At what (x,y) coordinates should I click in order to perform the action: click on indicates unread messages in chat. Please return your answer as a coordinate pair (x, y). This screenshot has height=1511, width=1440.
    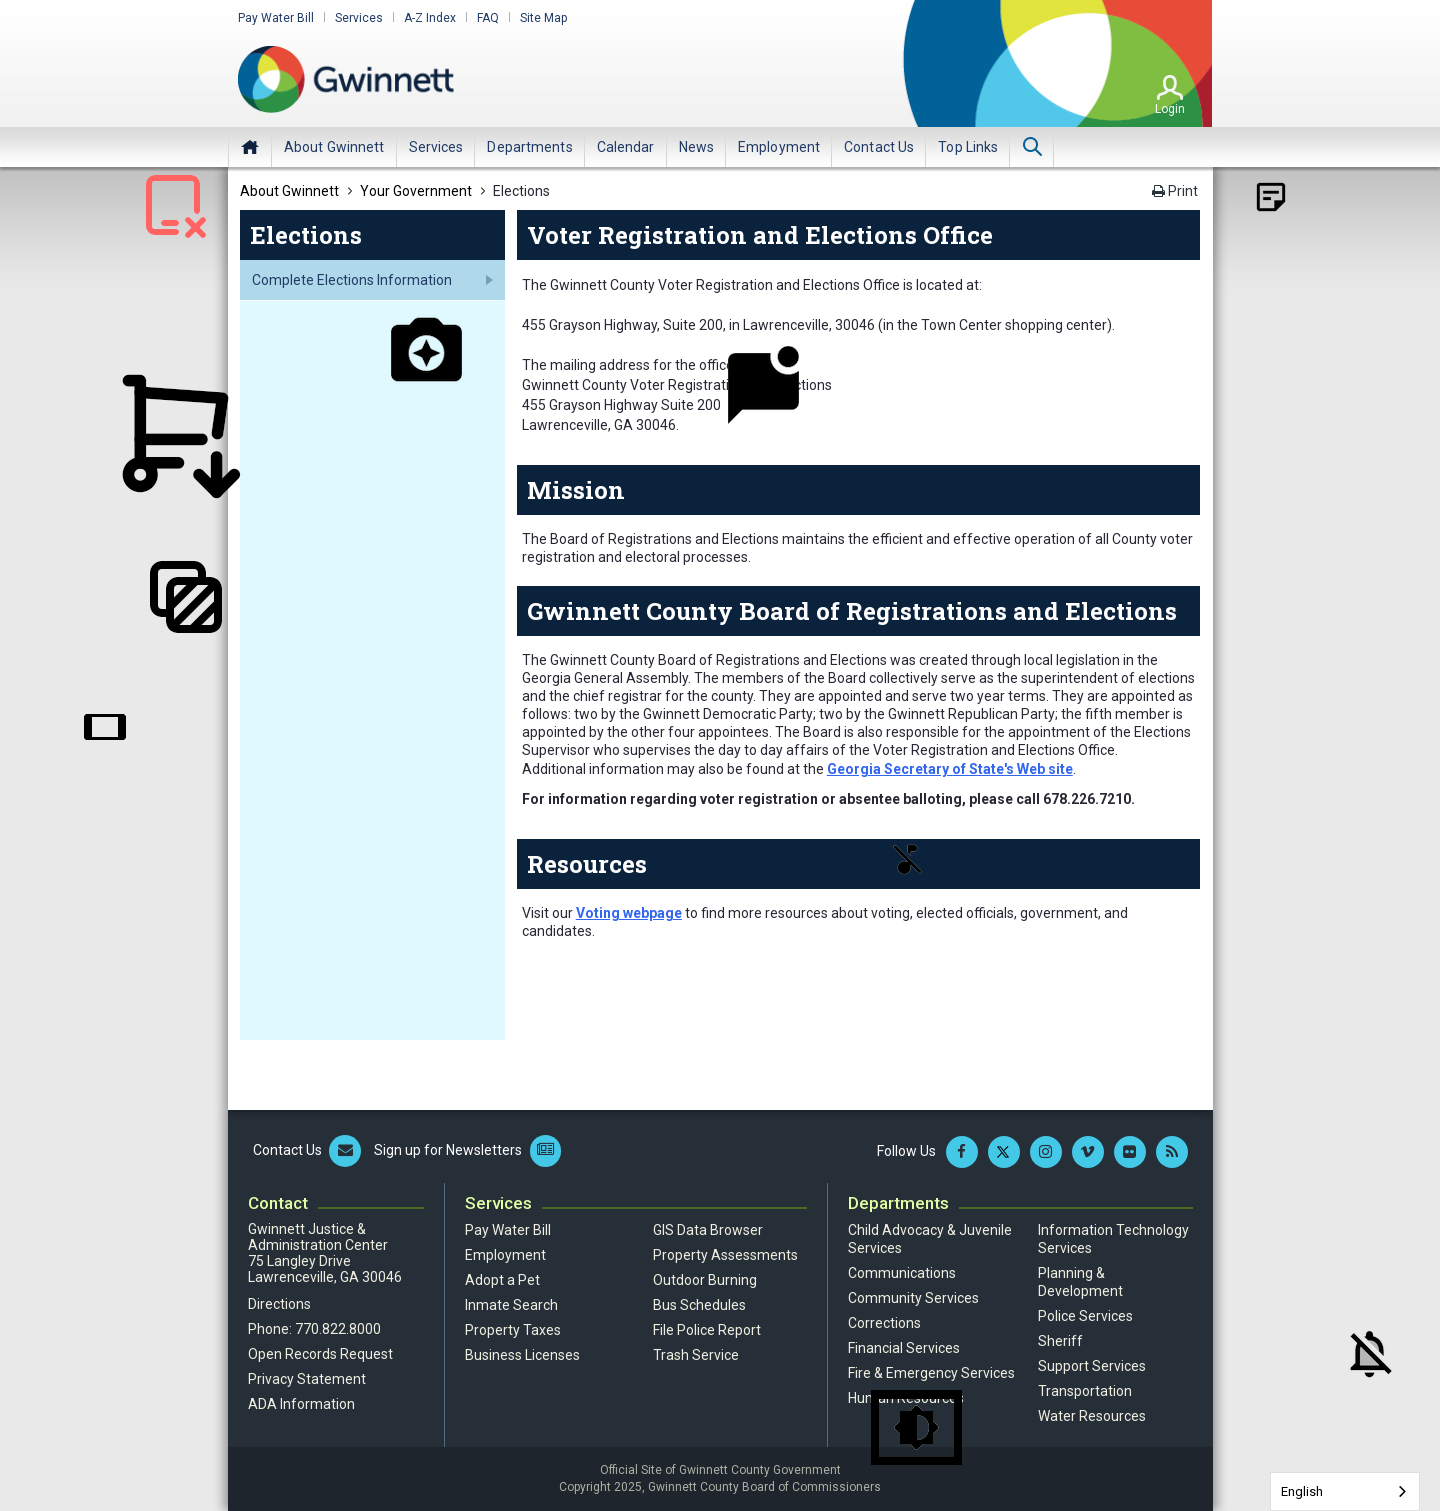
    Looking at the image, I should click on (763, 388).